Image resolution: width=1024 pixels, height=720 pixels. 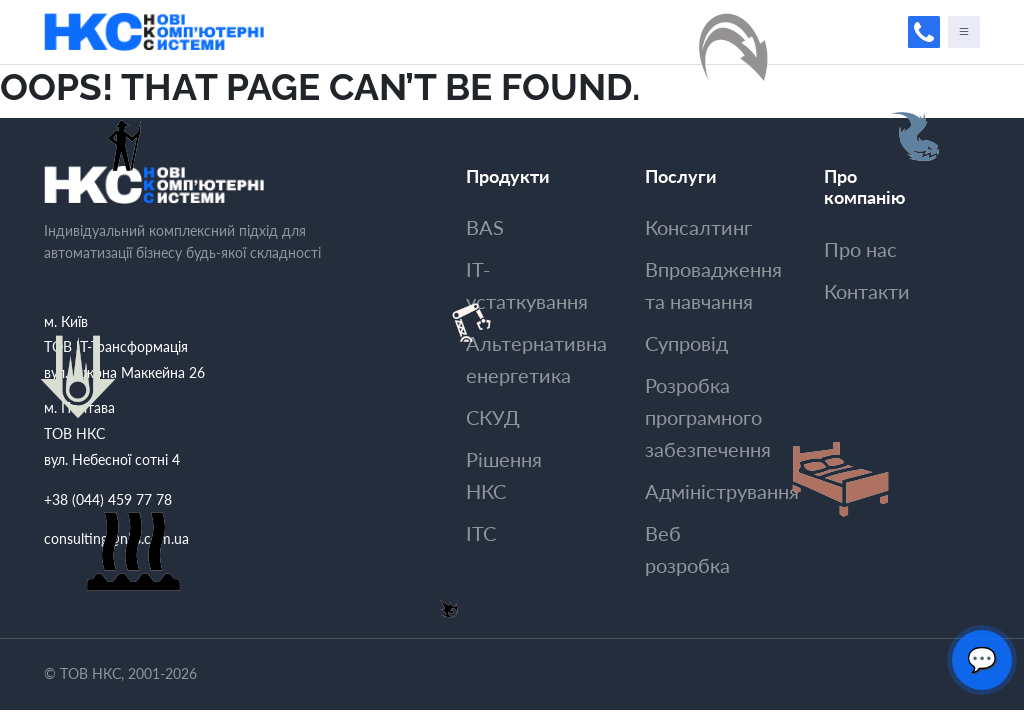 I want to click on select pikeman unit in strategy game, so click(x=124, y=145).